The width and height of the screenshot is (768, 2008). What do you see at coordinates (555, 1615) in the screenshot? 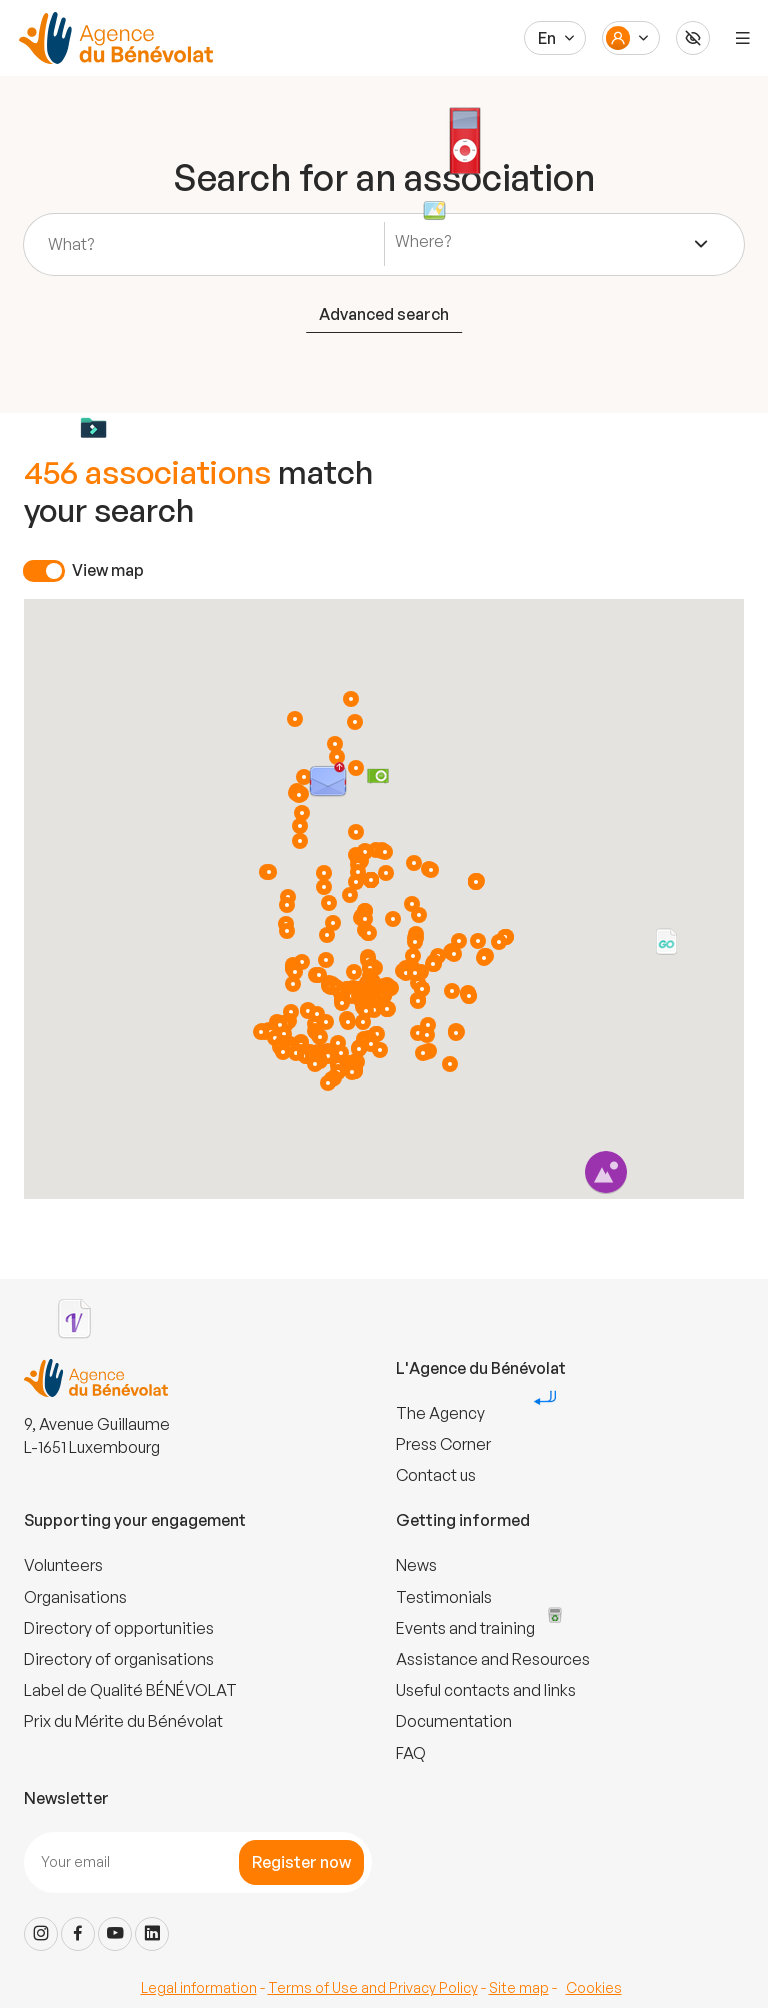
I see `open the trash or recycle bin` at bounding box center [555, 1615].